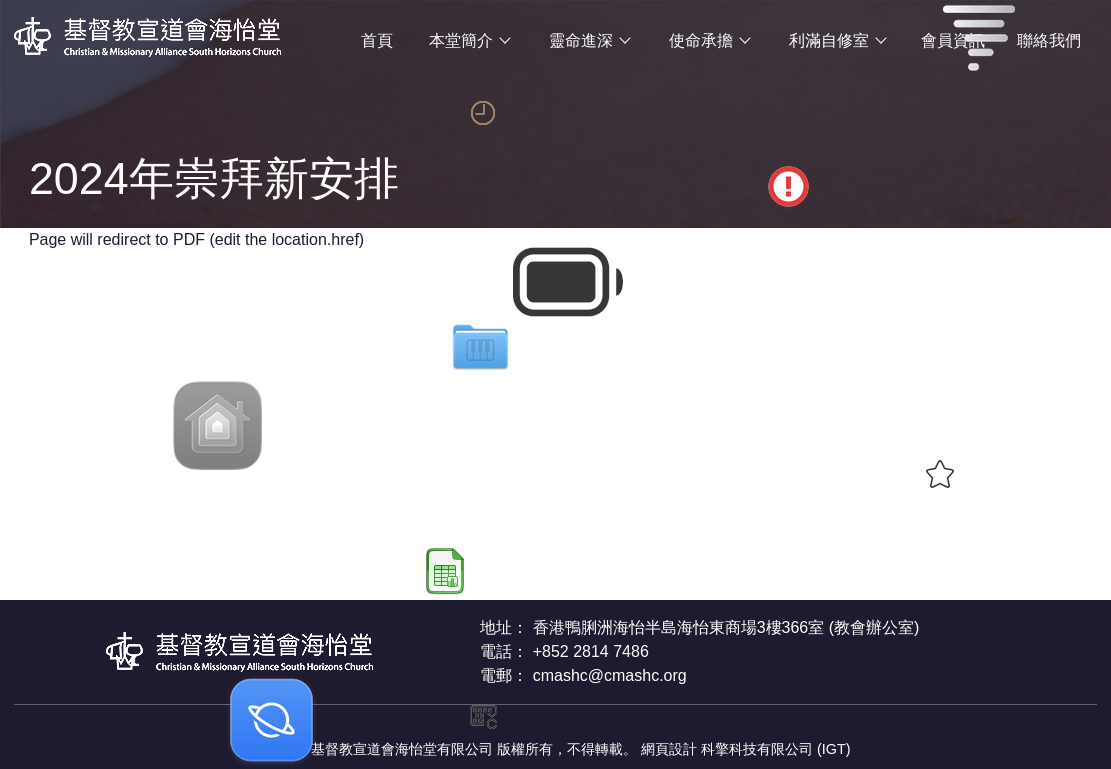  I want to click on open your music folder, so click(480, 346).